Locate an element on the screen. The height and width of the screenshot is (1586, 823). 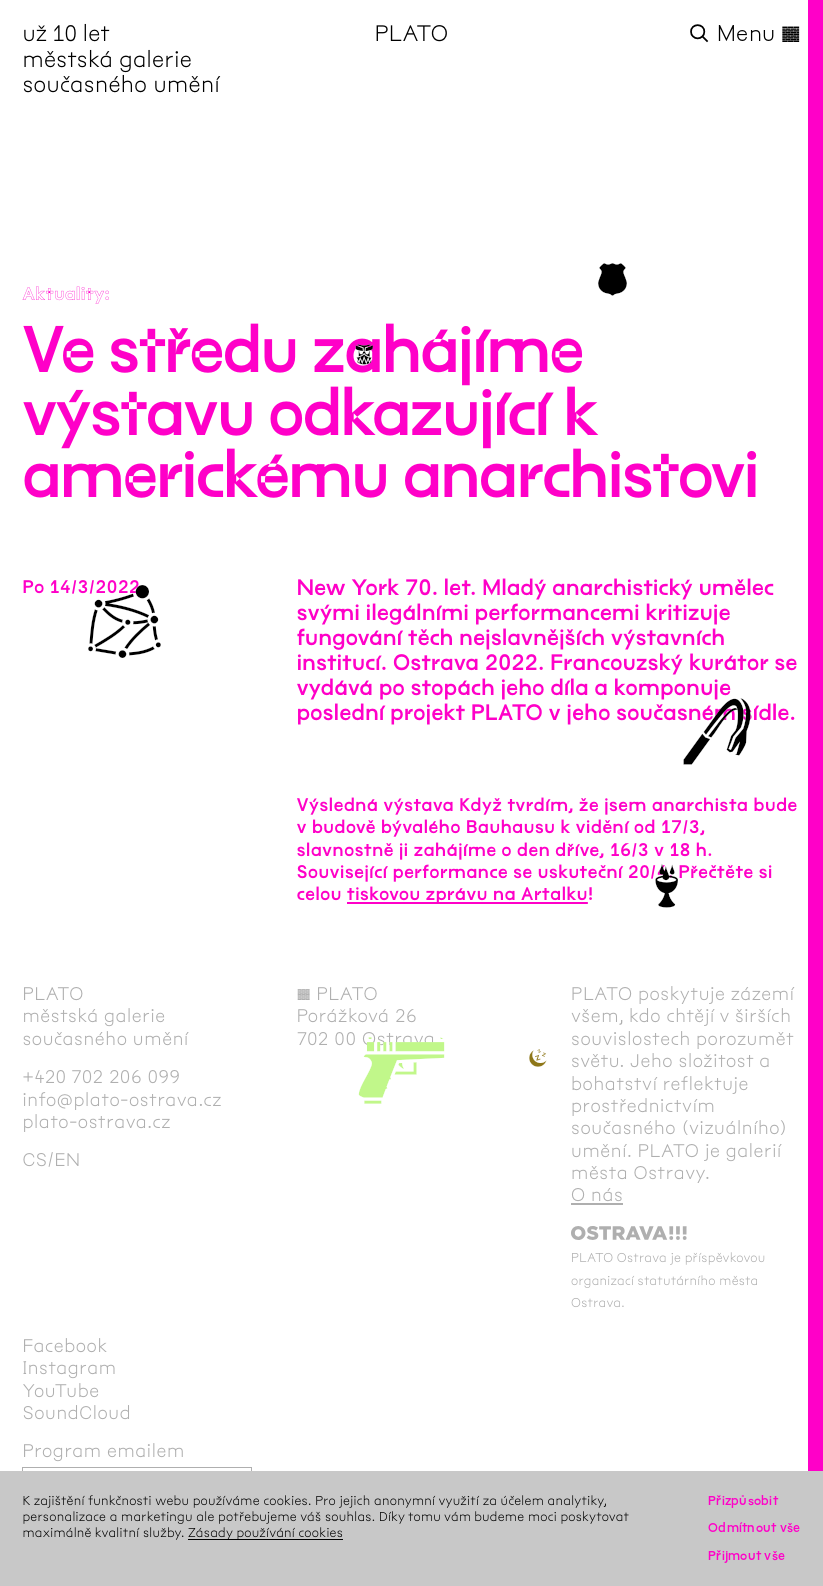
access weapons inventory in game is located at coordinates (401, 1070).